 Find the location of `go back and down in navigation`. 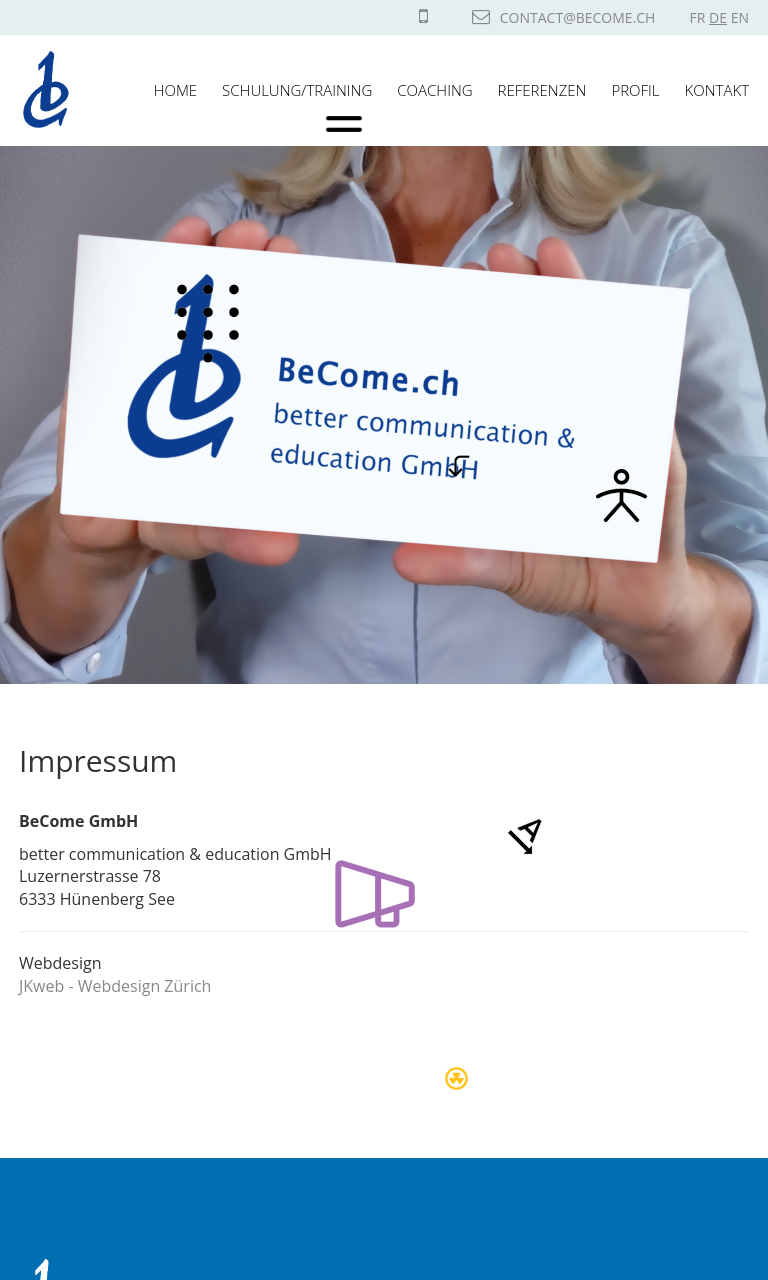

go back and down in navigation is located at coordinates (459, 466).